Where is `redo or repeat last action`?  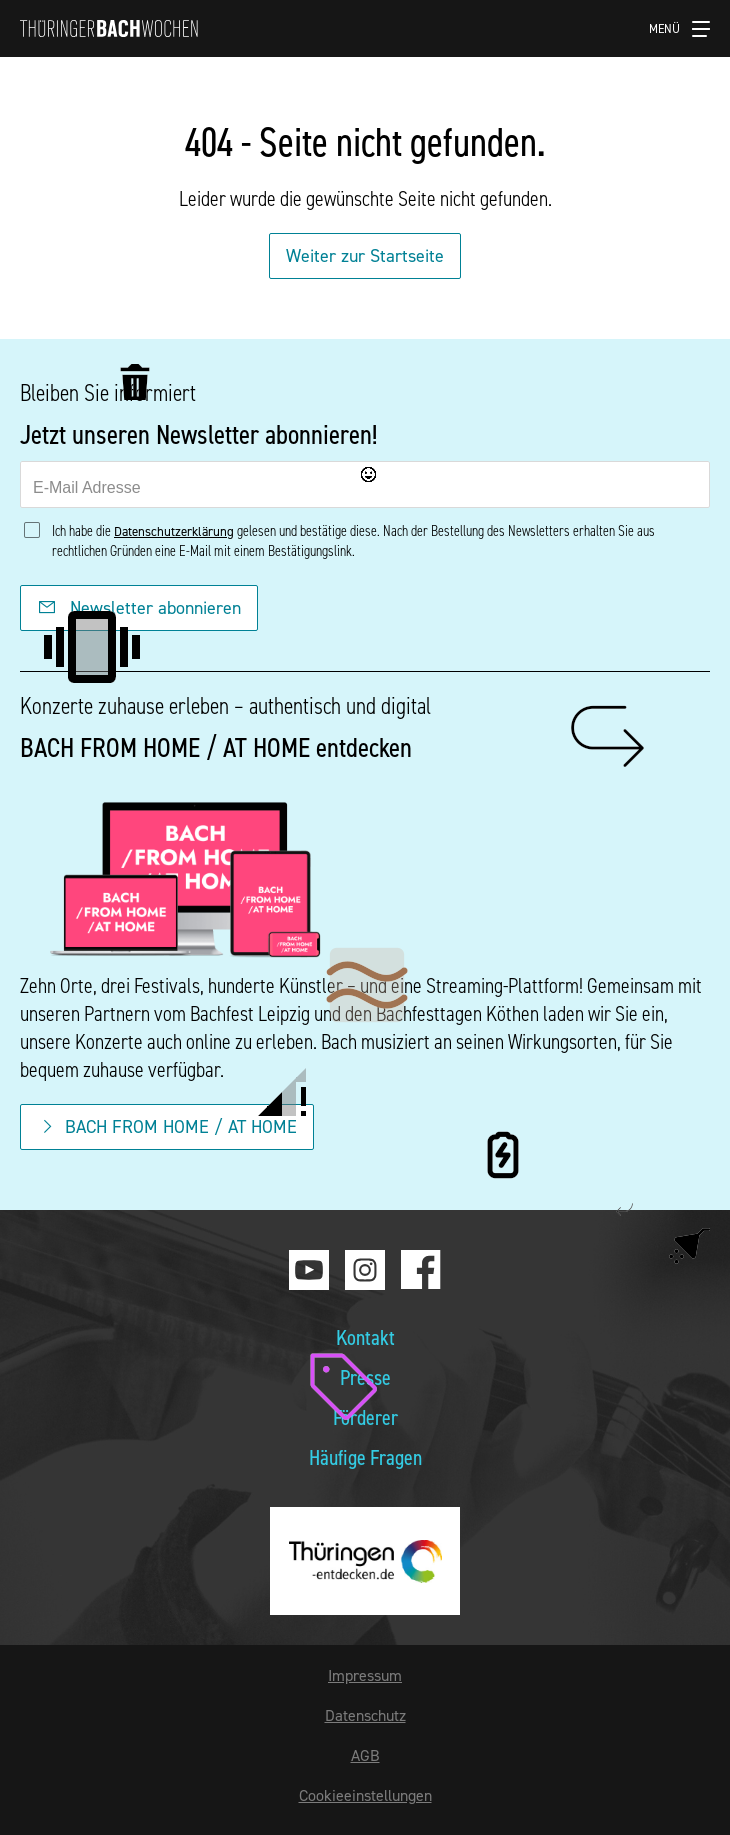
redo or repeat last action is located at coordinates (607, 733).